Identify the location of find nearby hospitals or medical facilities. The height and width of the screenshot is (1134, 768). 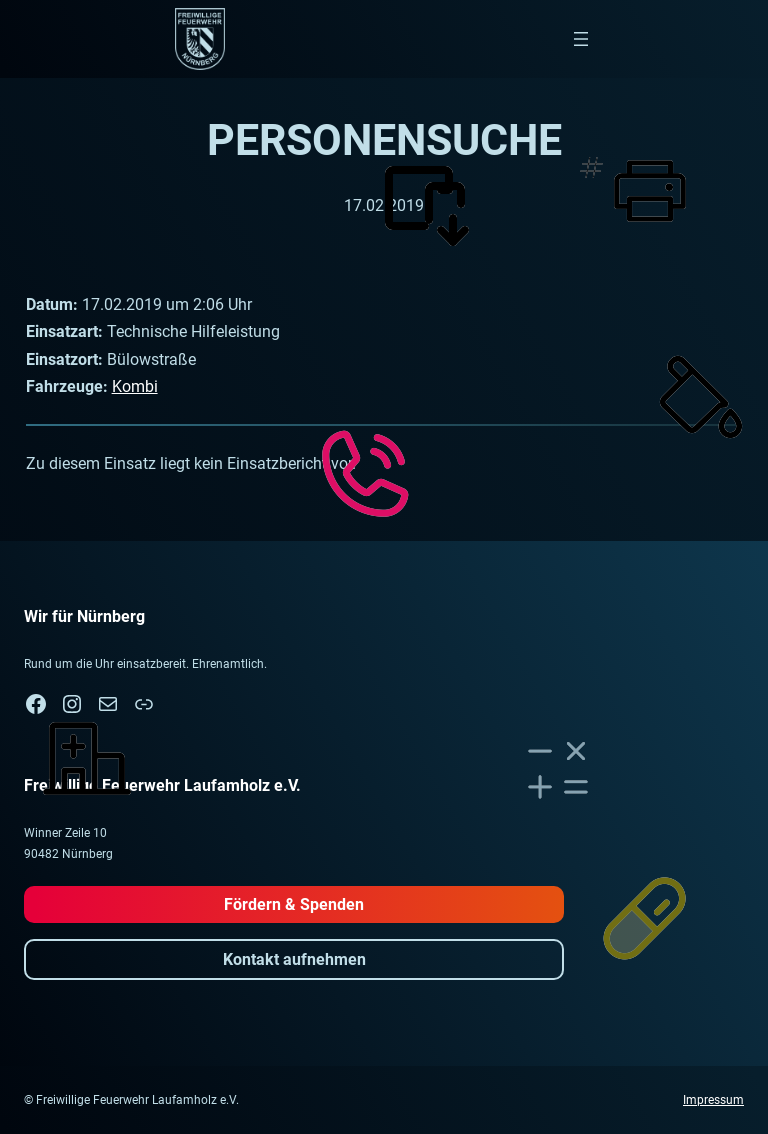
(82, 758).